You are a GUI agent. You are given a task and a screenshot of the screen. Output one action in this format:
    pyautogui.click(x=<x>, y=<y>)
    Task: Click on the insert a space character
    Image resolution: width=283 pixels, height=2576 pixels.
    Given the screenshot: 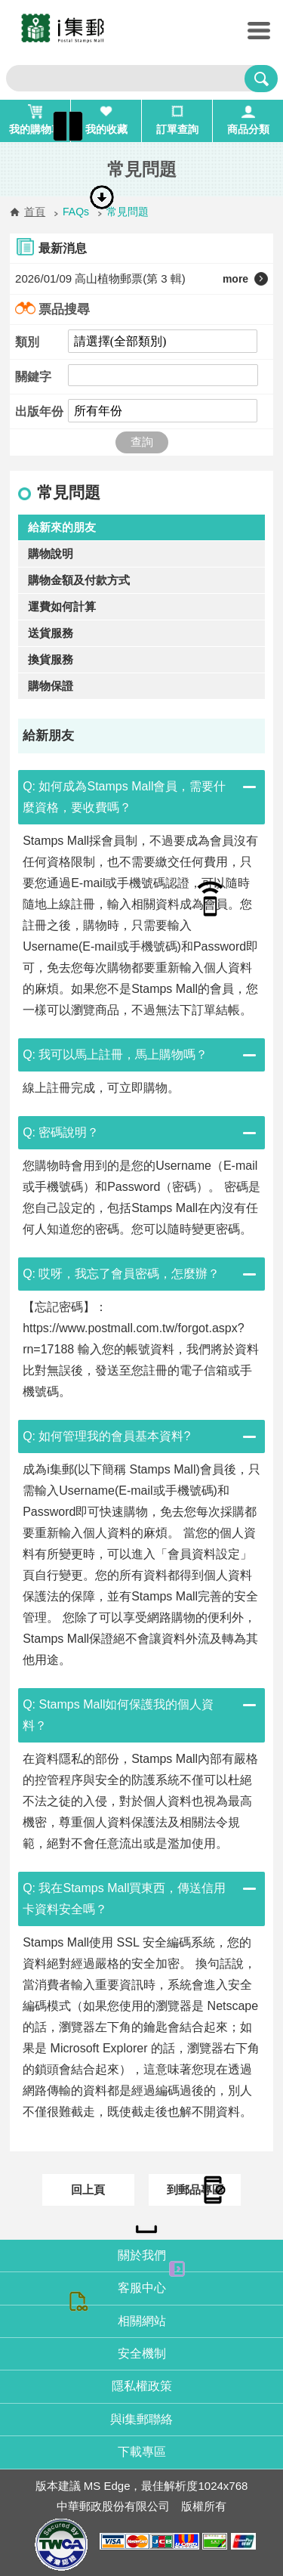 What is the action you would take?
    pyautogui.click(x=146, y=2229)
    